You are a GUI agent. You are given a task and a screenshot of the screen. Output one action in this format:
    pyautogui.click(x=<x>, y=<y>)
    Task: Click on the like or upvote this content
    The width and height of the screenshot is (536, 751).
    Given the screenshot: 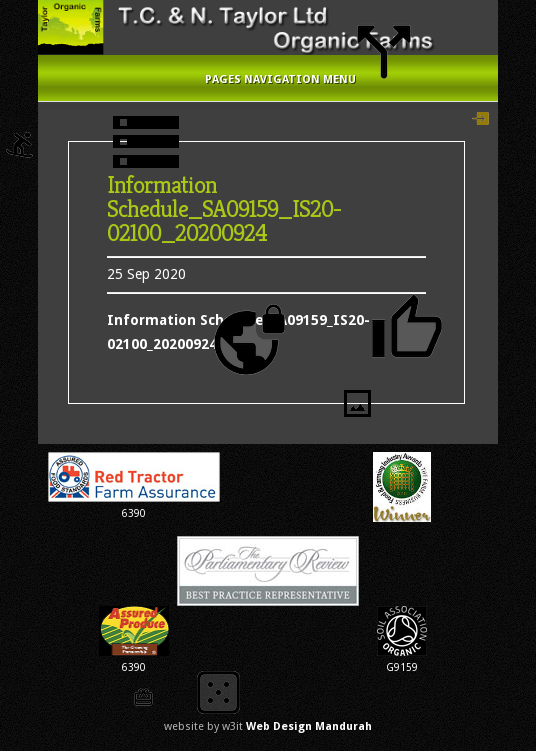 What is the action you would take?
    pyautogui.click(x=407, y=329)
    